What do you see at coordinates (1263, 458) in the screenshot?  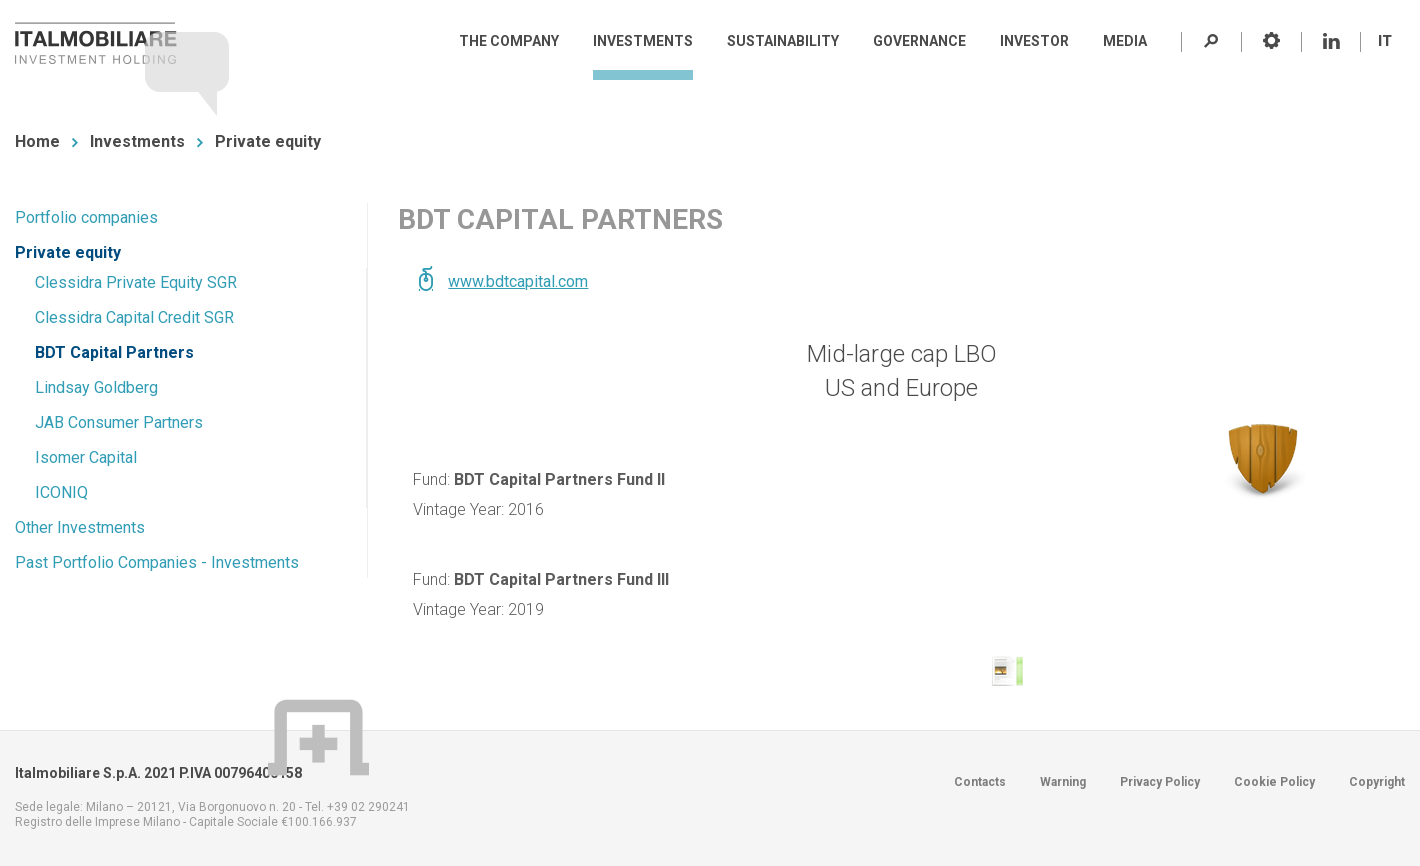 I see `indicates low security status for a connection or system` at bounding box center [1263, 458].